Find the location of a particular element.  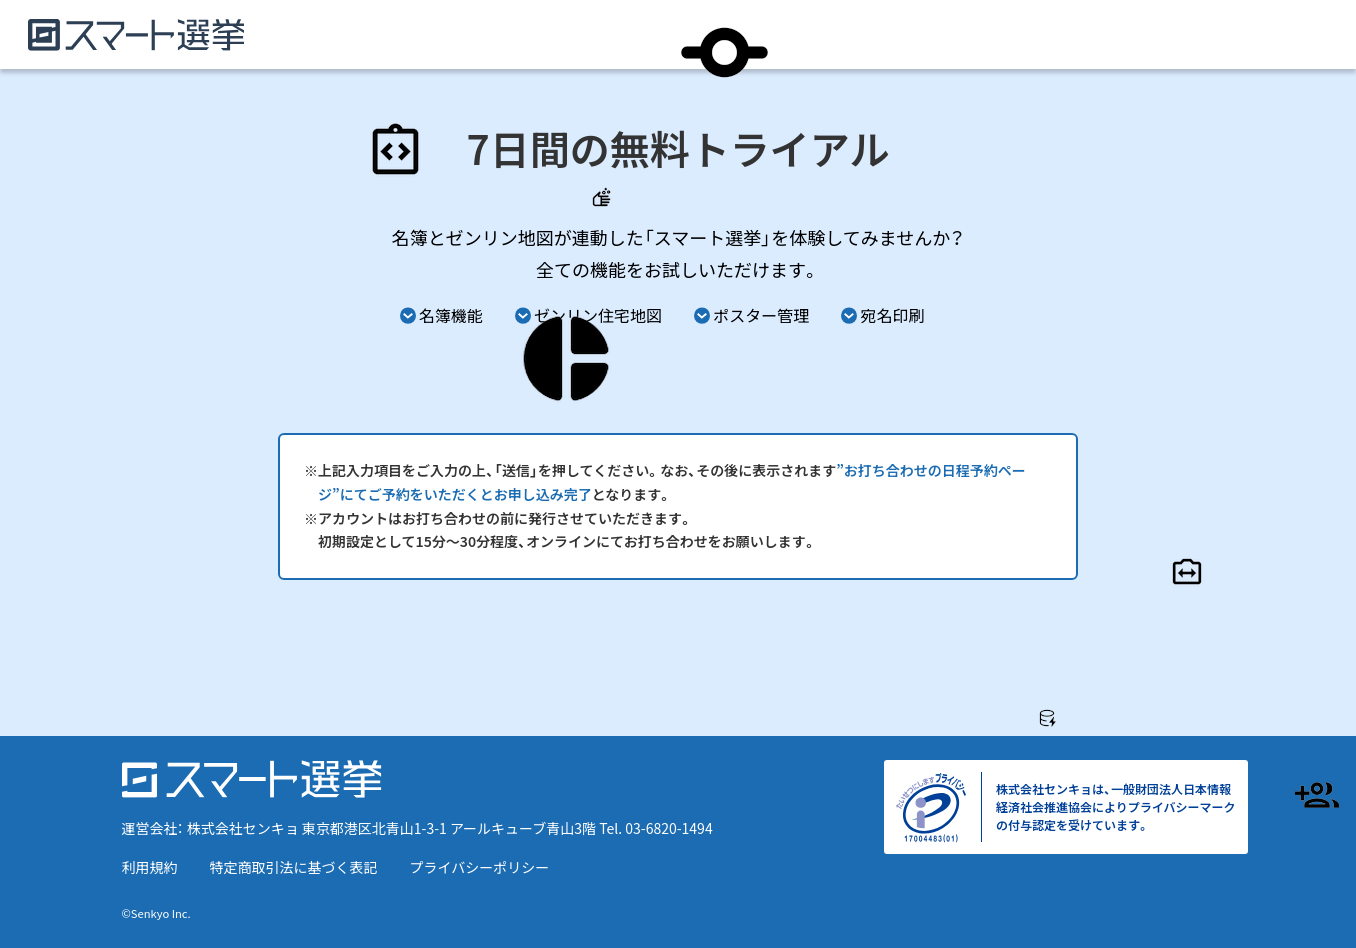

view commit details in version control is located at coordinates (724, 52).